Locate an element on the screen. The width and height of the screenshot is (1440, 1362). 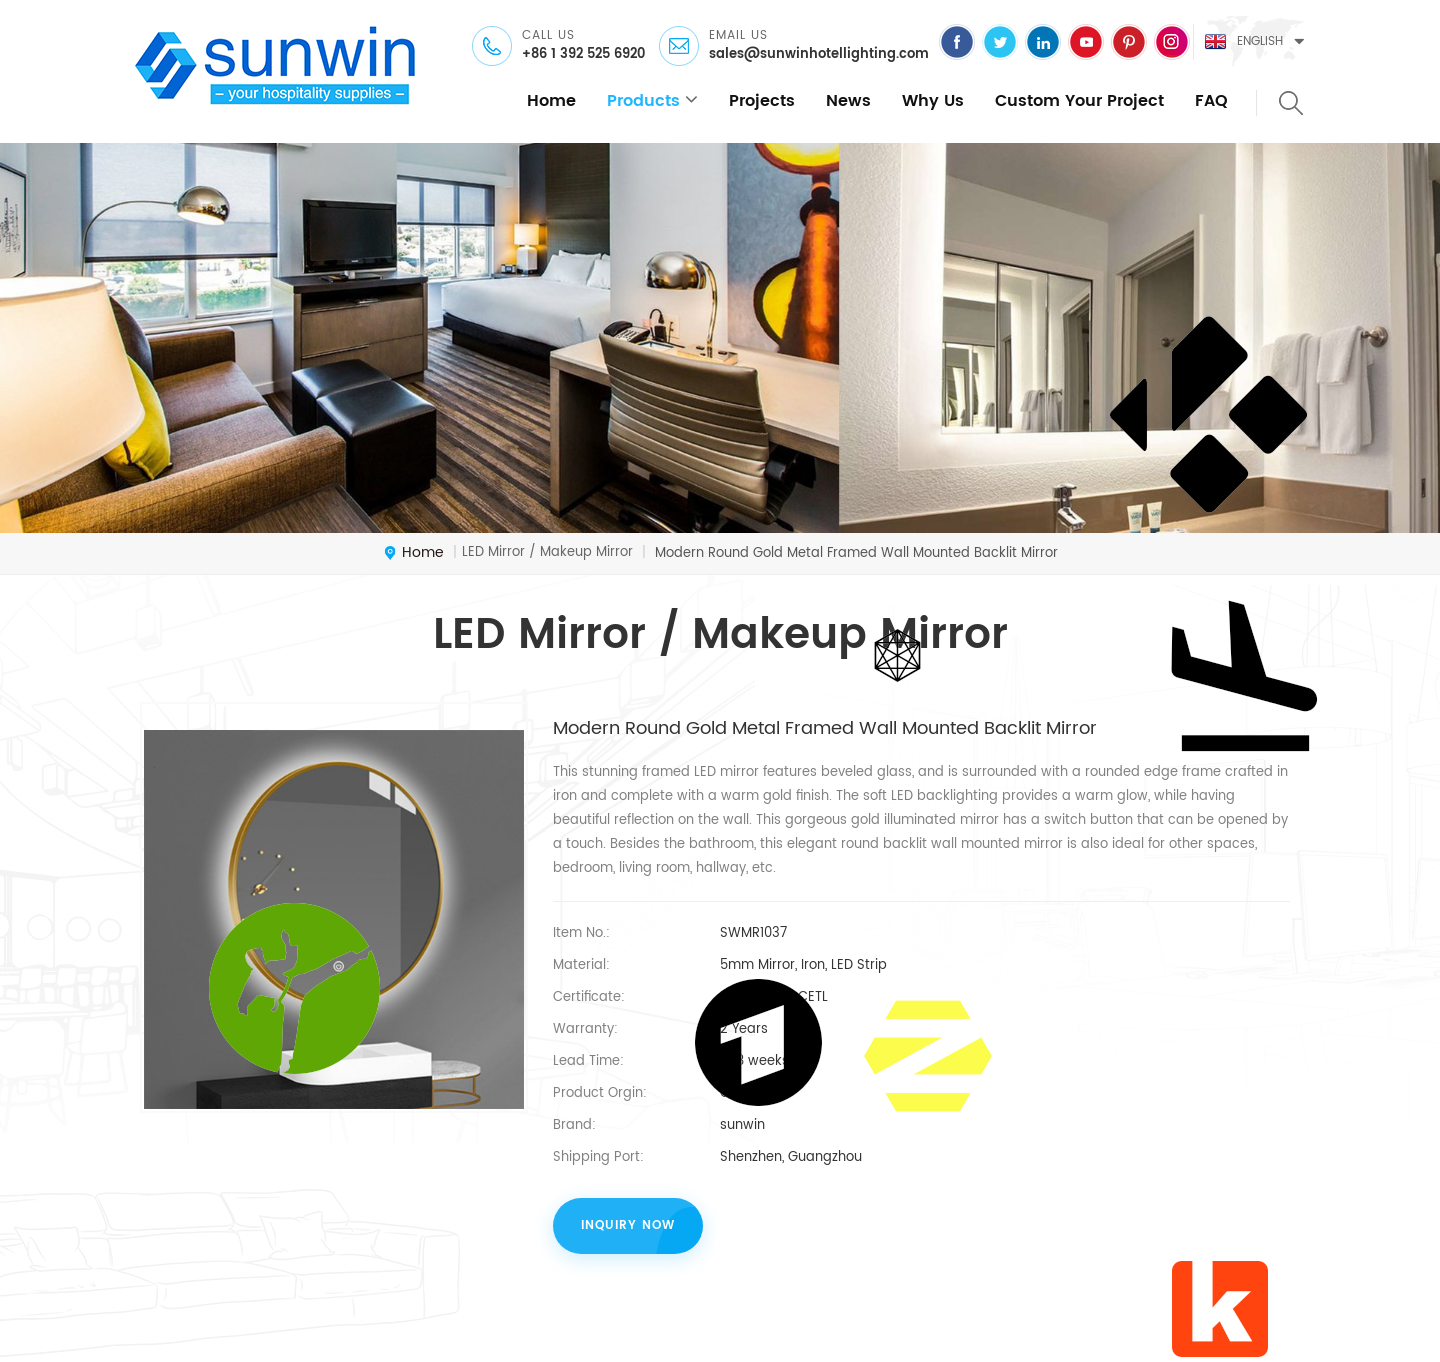
OpenJS Foundation logo is located at coordinates (897, 655).